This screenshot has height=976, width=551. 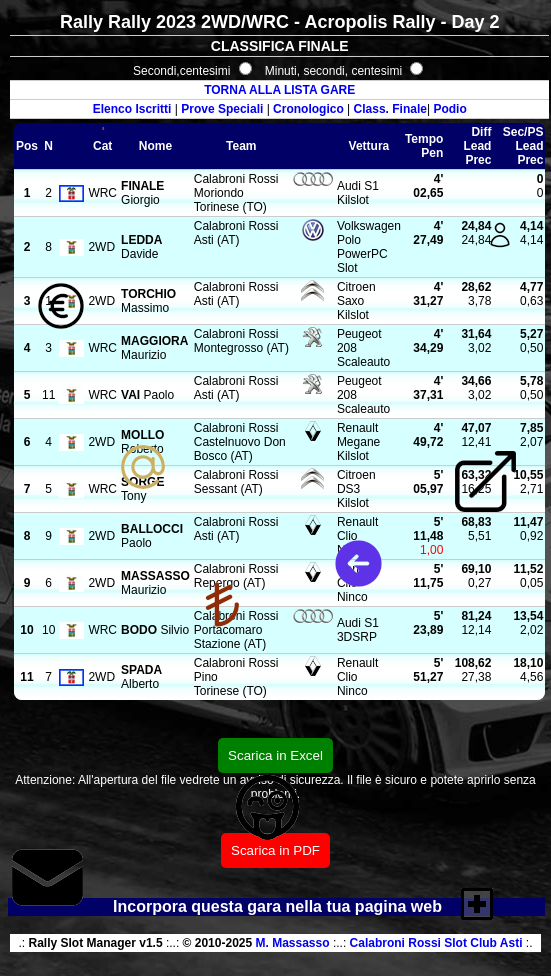 What do you see at coordinates (117, 117) in the screenshot?
I see `indicates no cellular signal available` at bounding box center [117, 117].